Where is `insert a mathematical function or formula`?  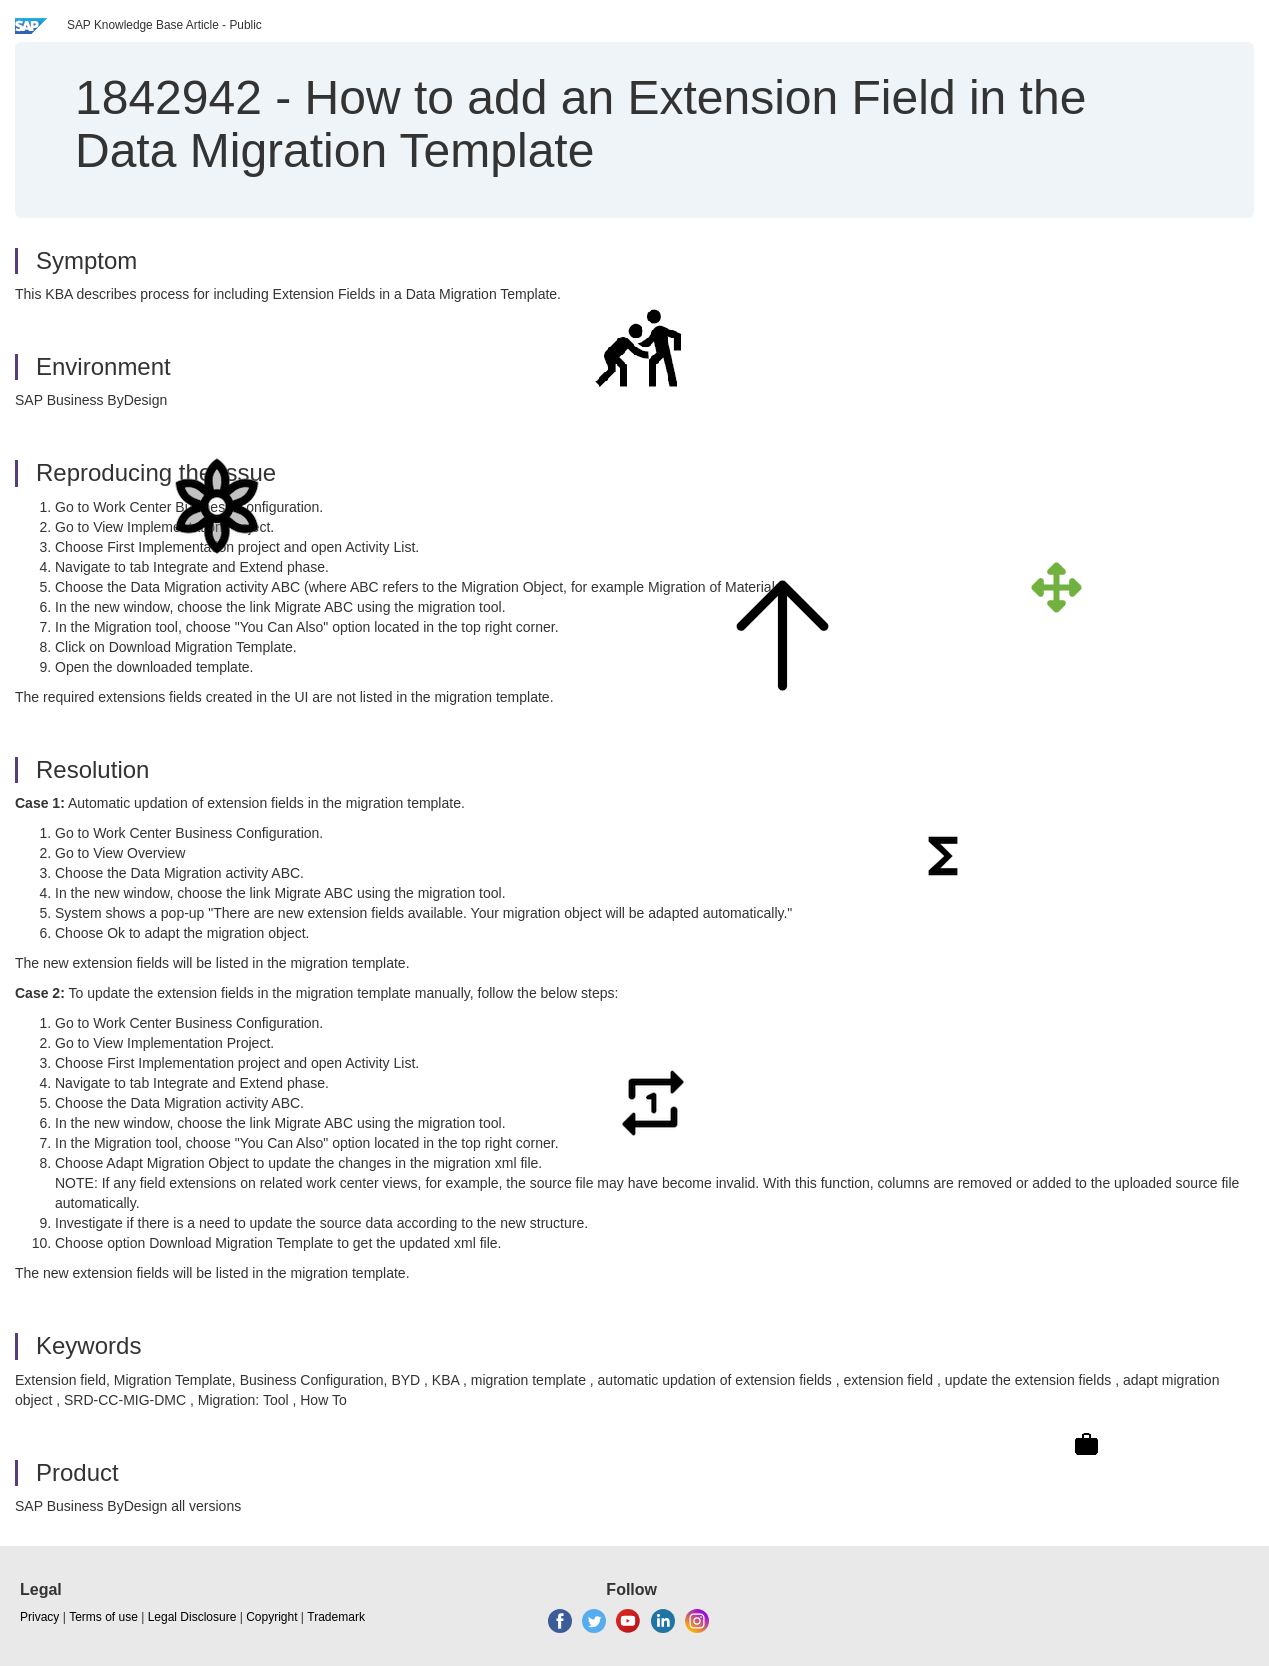
insert a mathematical function or formula is located at coordinates (943, 856).